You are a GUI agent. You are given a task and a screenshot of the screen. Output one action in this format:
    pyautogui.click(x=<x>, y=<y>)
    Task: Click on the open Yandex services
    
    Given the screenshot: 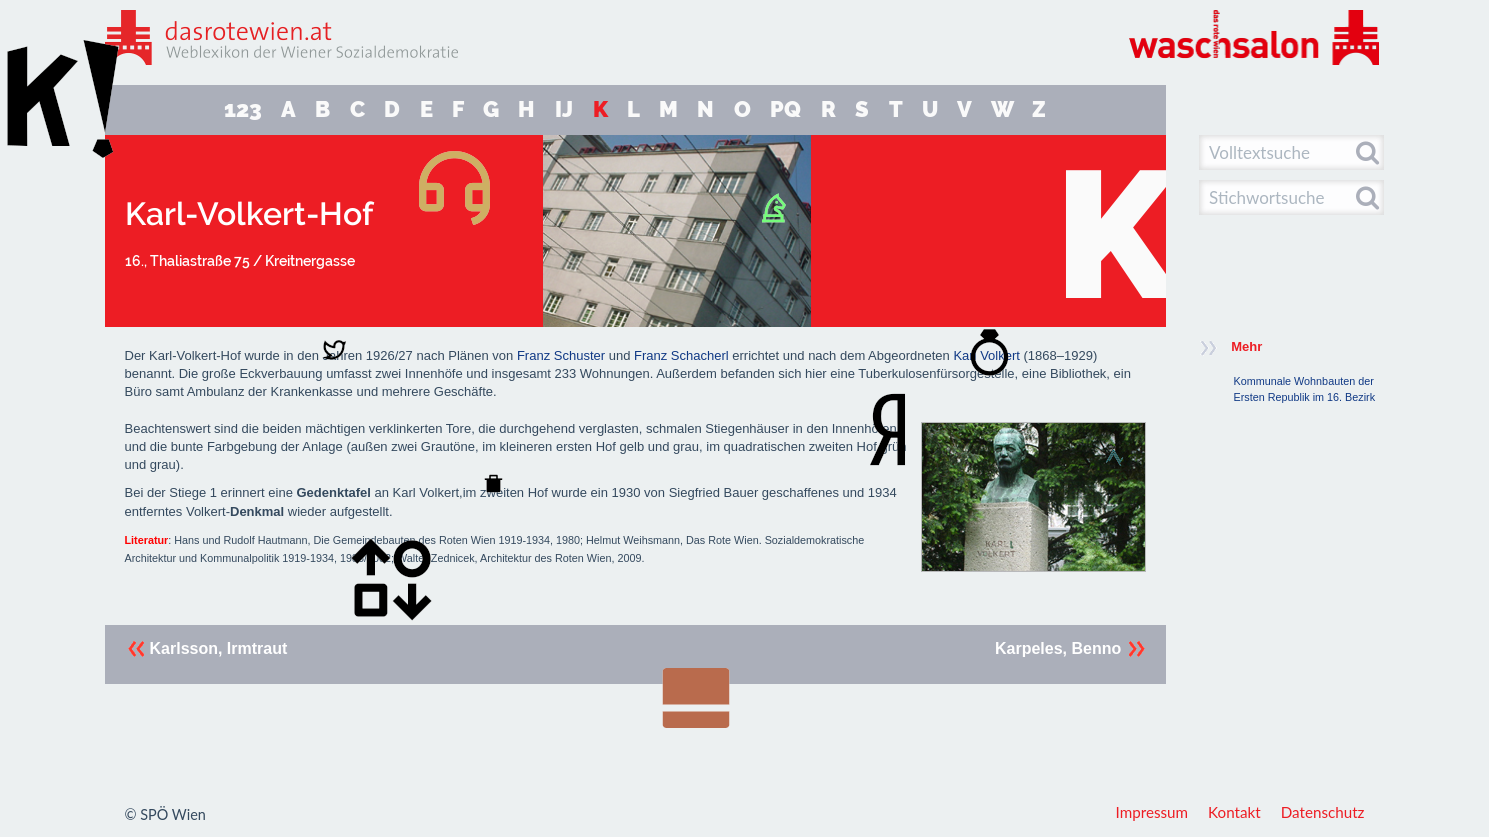 What is the action you would take?
    pyautogui.click(x=887, y=429)
    